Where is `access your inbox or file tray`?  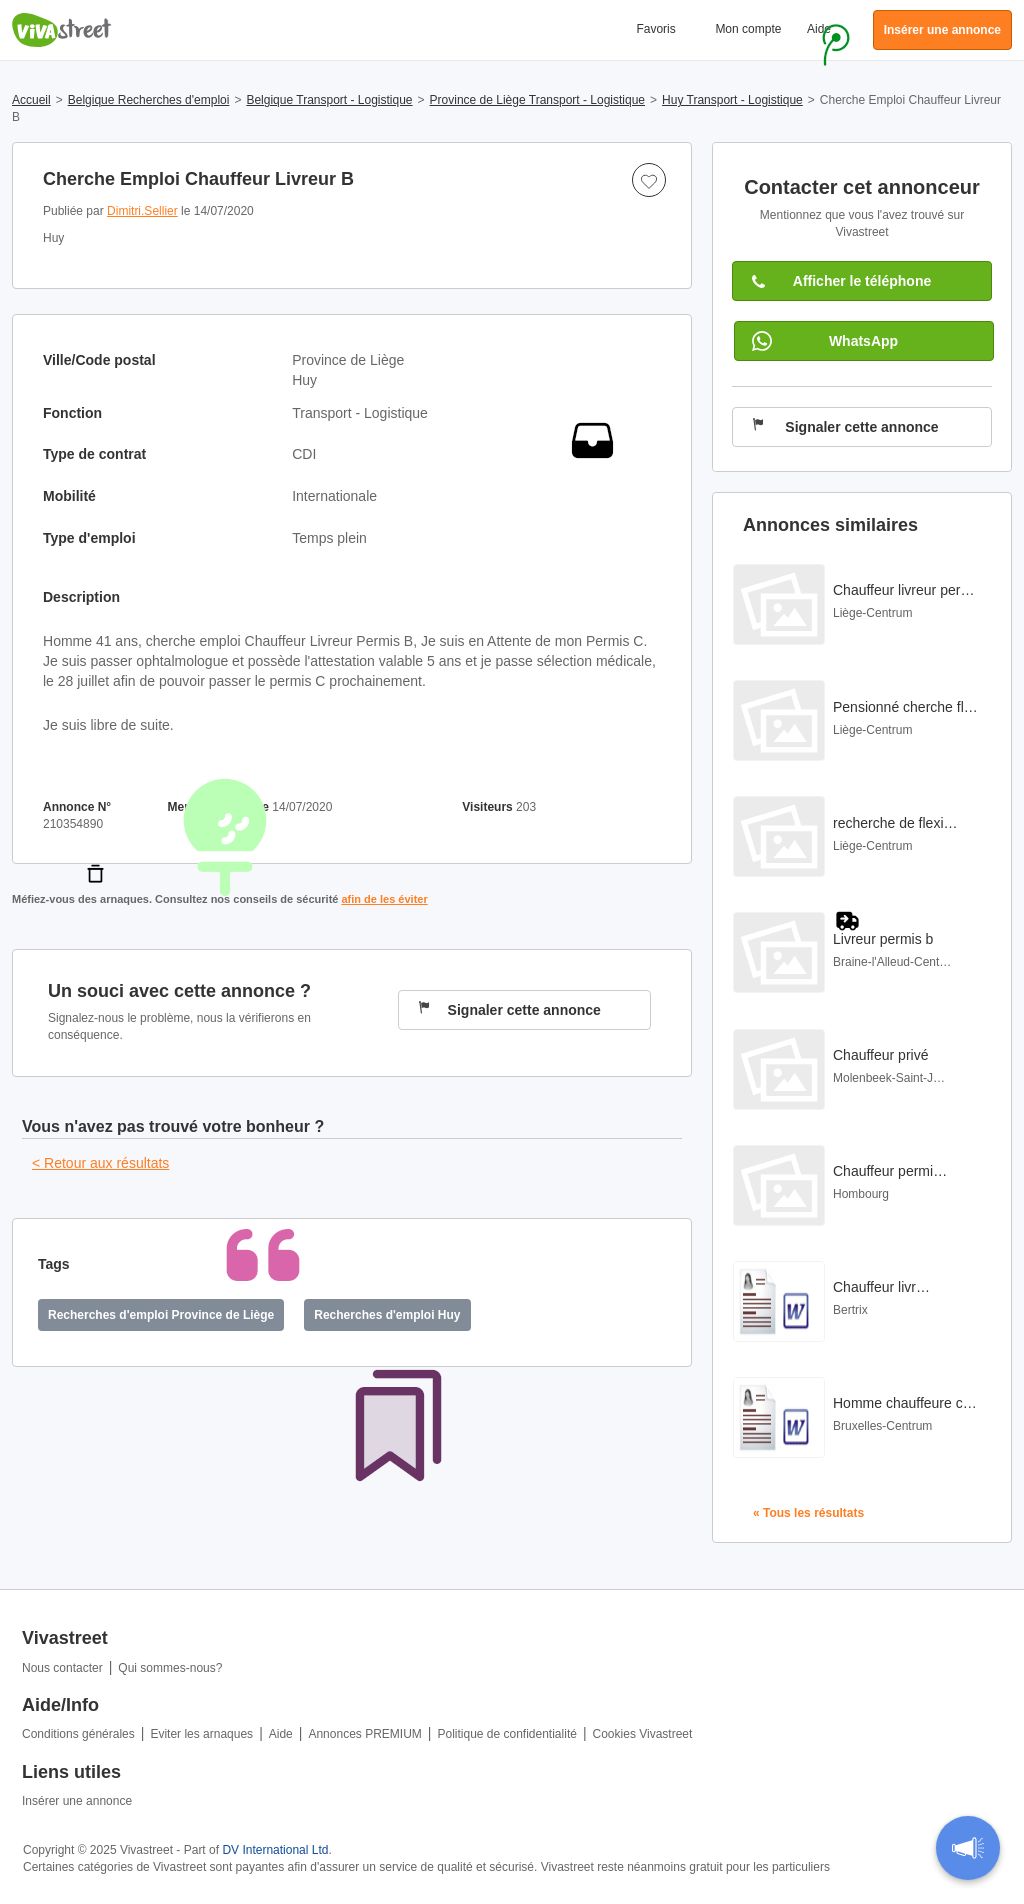
access your inbox or file tray is located at coordinates (592, 440).